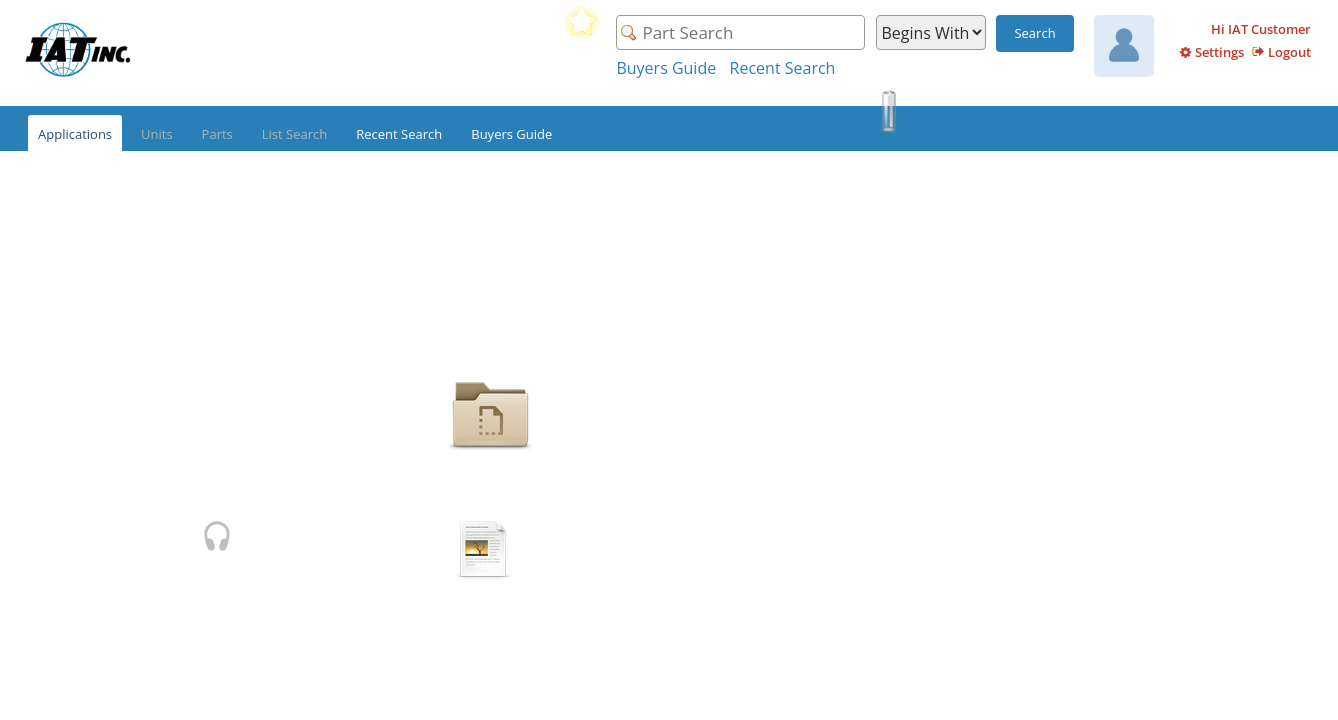 This screenshot has height=720, width=1338. Describe the element at coordinates (217, 536) in the screenshot. I see `switch audio output to headphones` at that location.